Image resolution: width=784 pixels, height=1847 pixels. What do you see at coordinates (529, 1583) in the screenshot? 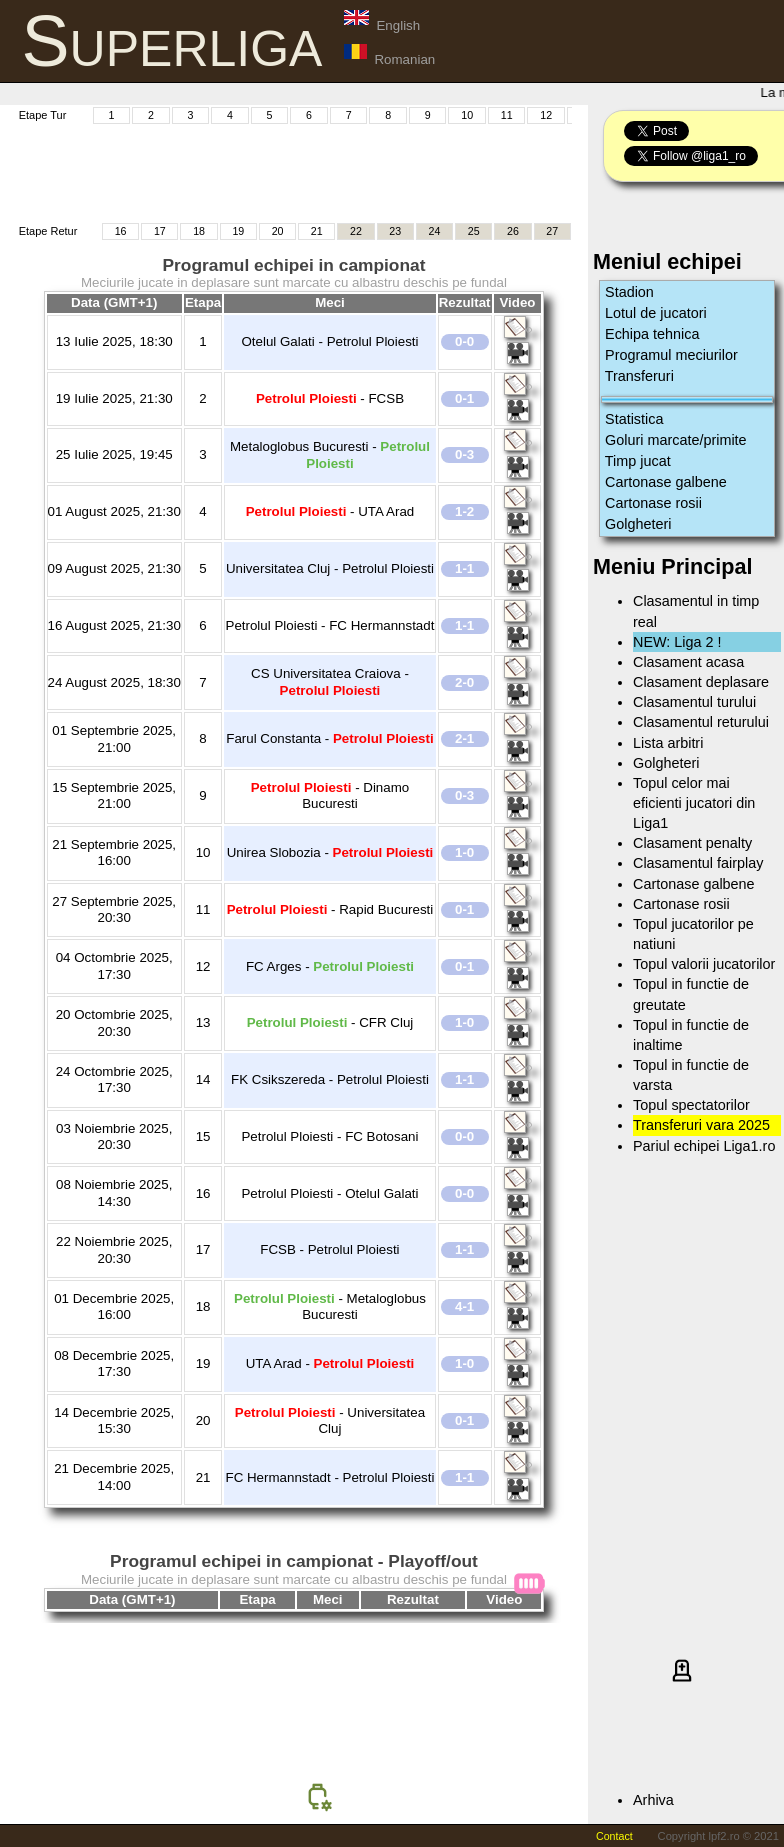
I see `indicates full or high battery level` at bounding box center [529, 1583].